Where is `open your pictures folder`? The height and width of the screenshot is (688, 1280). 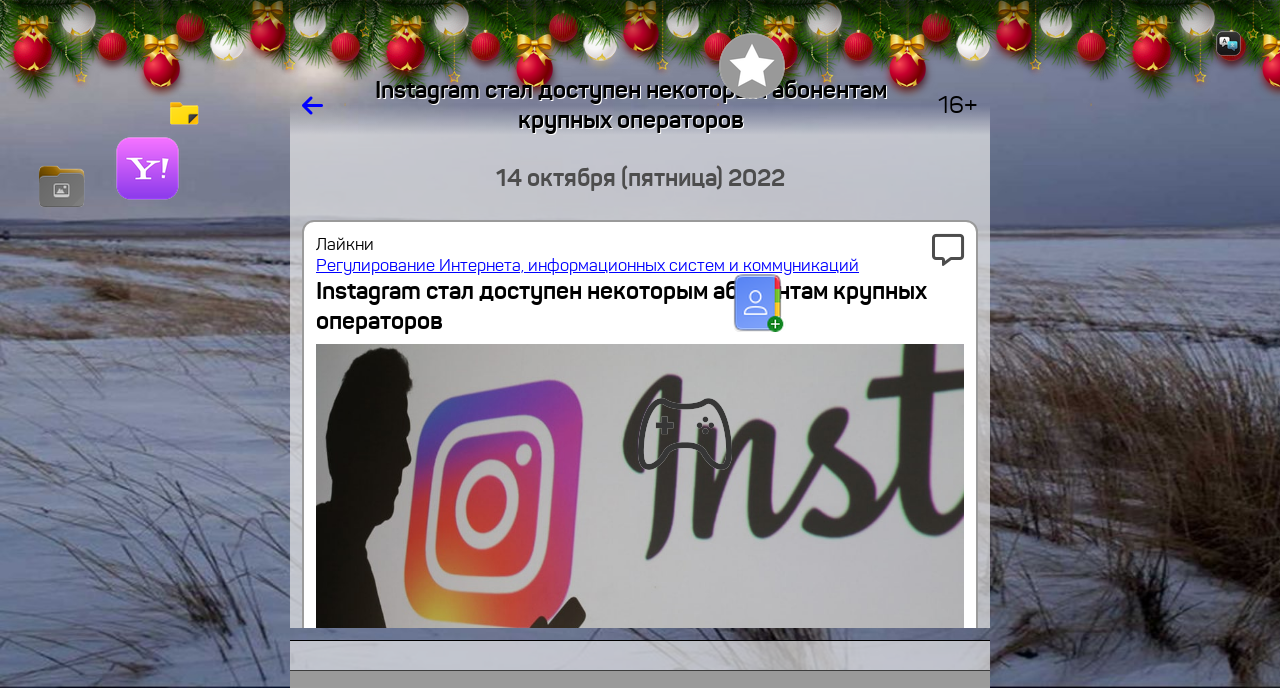
open your pictures folder is located at coordinates (61, 186).